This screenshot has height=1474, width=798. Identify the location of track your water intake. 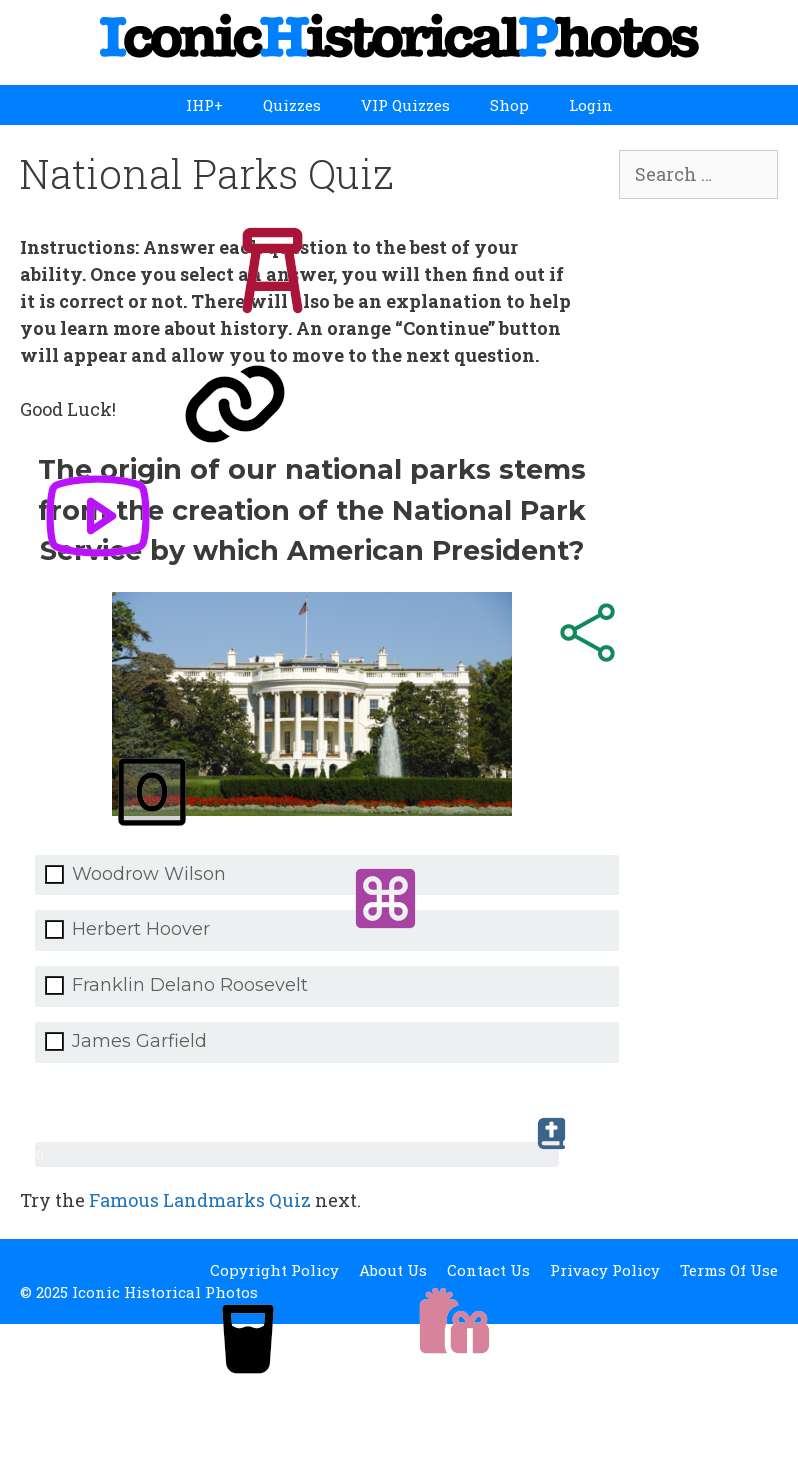
(248, 1339).